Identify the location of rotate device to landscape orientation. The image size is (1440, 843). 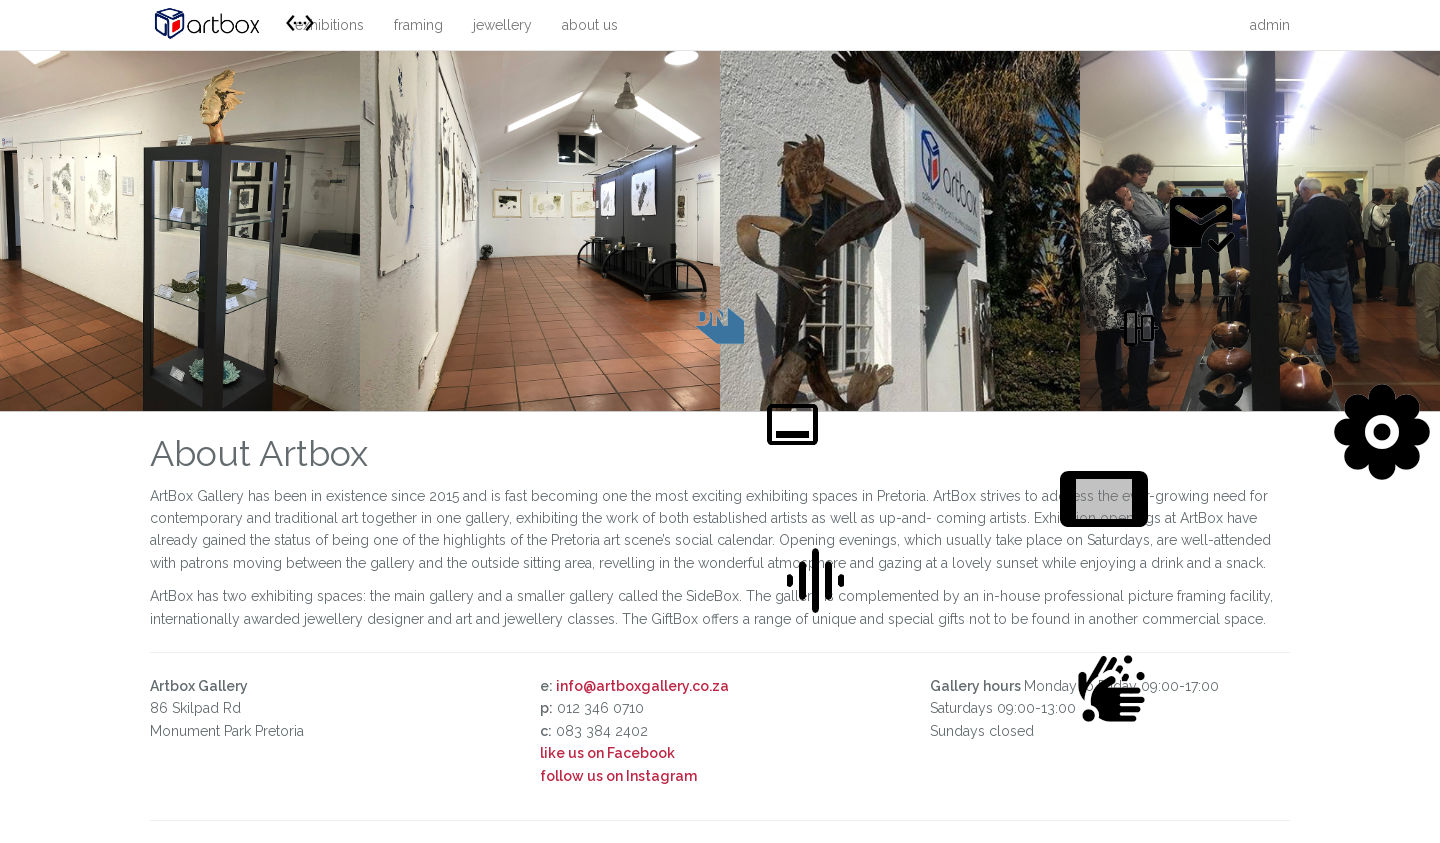
(1104, 499).